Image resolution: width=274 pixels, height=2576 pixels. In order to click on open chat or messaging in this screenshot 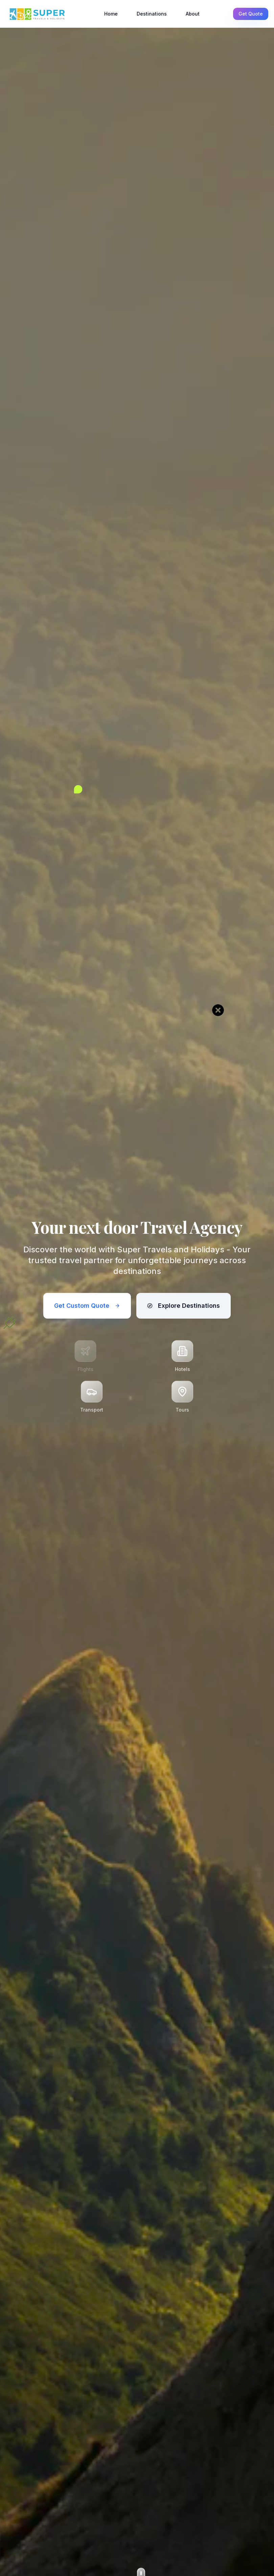, I will do `click(78, 789)`.